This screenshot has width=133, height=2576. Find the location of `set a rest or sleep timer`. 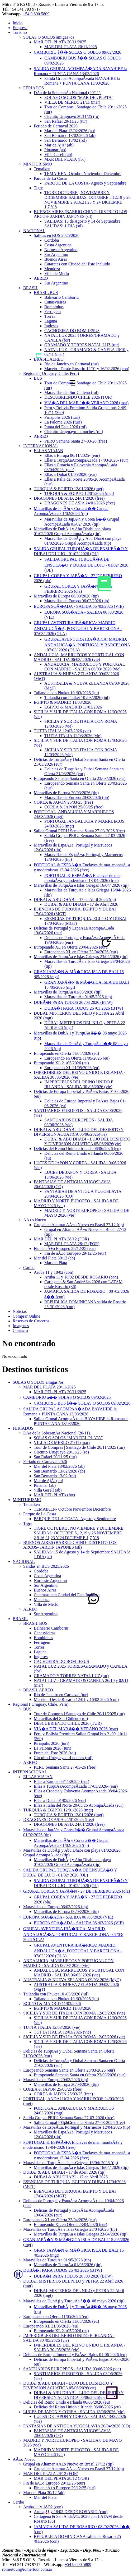

set a rest or sleep timer is located at coordinates (106, 942).